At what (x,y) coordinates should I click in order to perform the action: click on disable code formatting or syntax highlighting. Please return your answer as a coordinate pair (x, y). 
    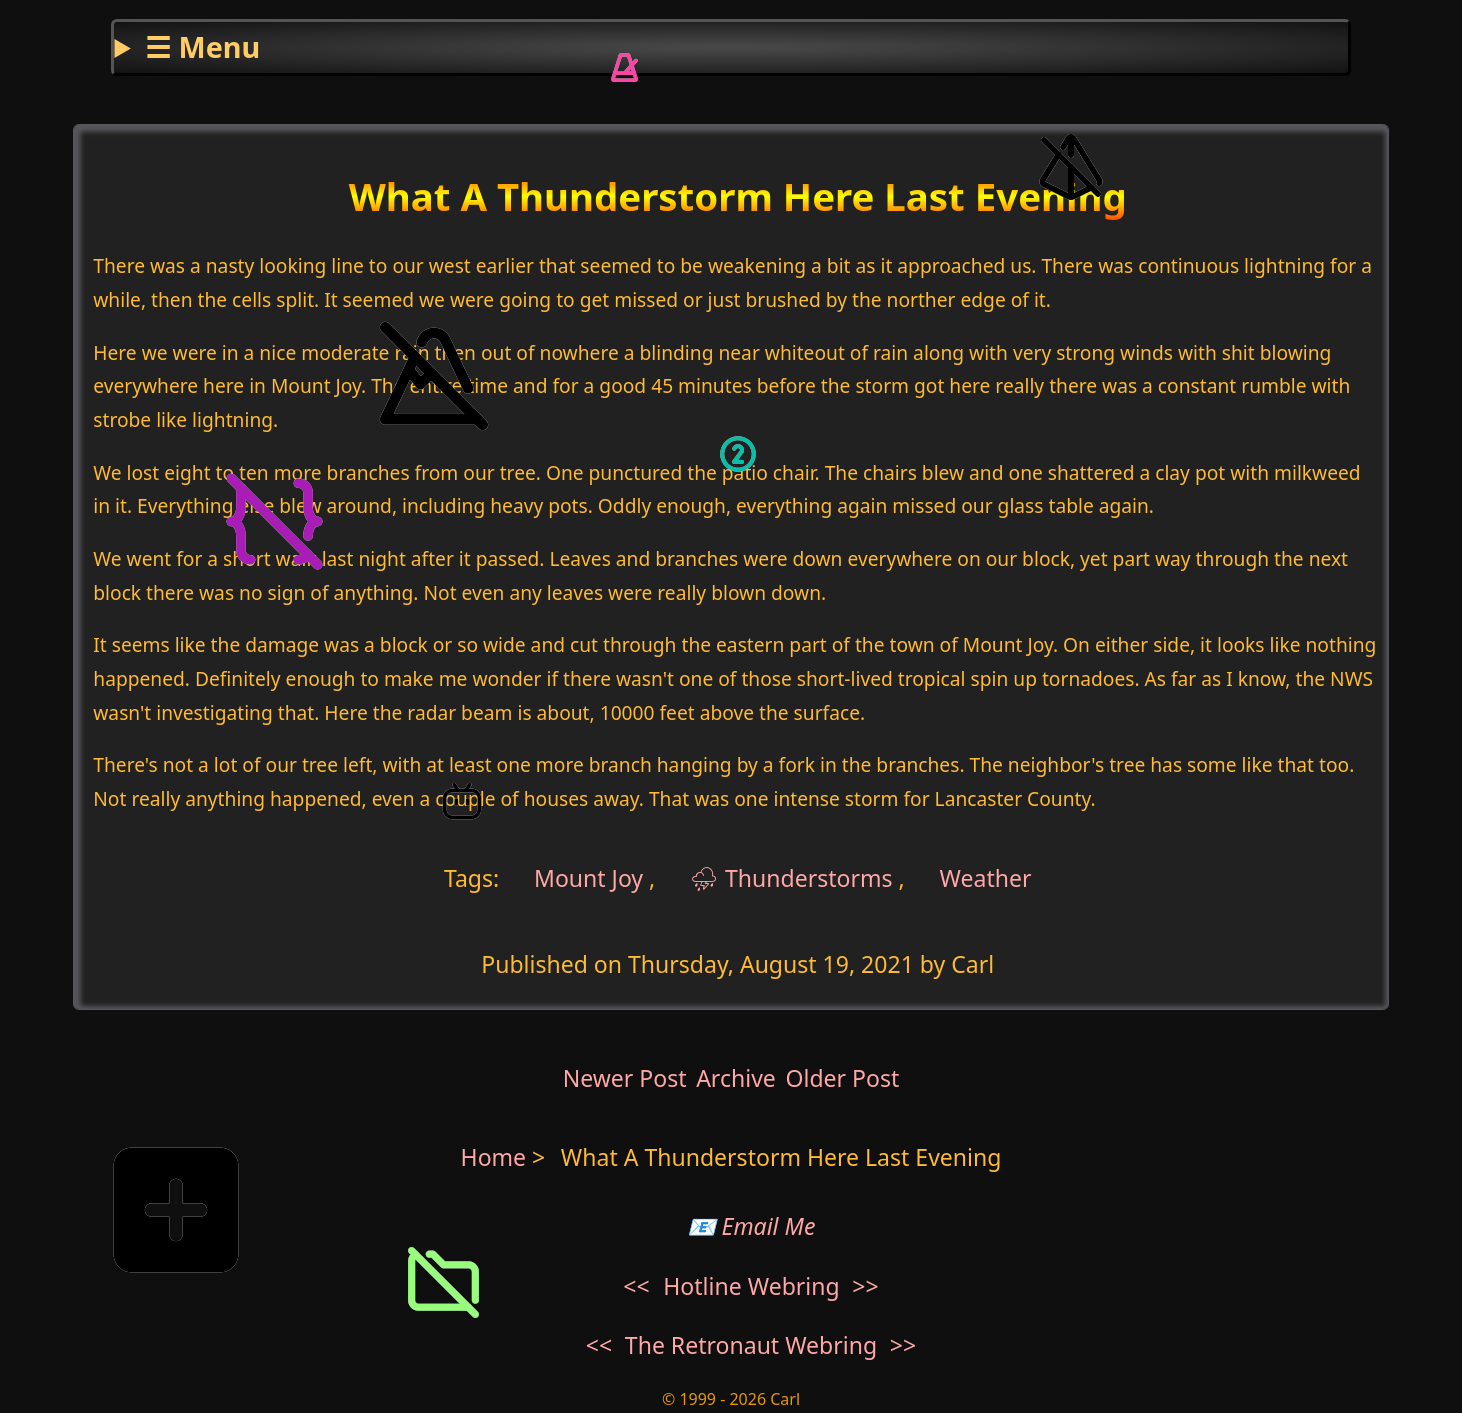
    Looking at the image, I should click on (274, 521).